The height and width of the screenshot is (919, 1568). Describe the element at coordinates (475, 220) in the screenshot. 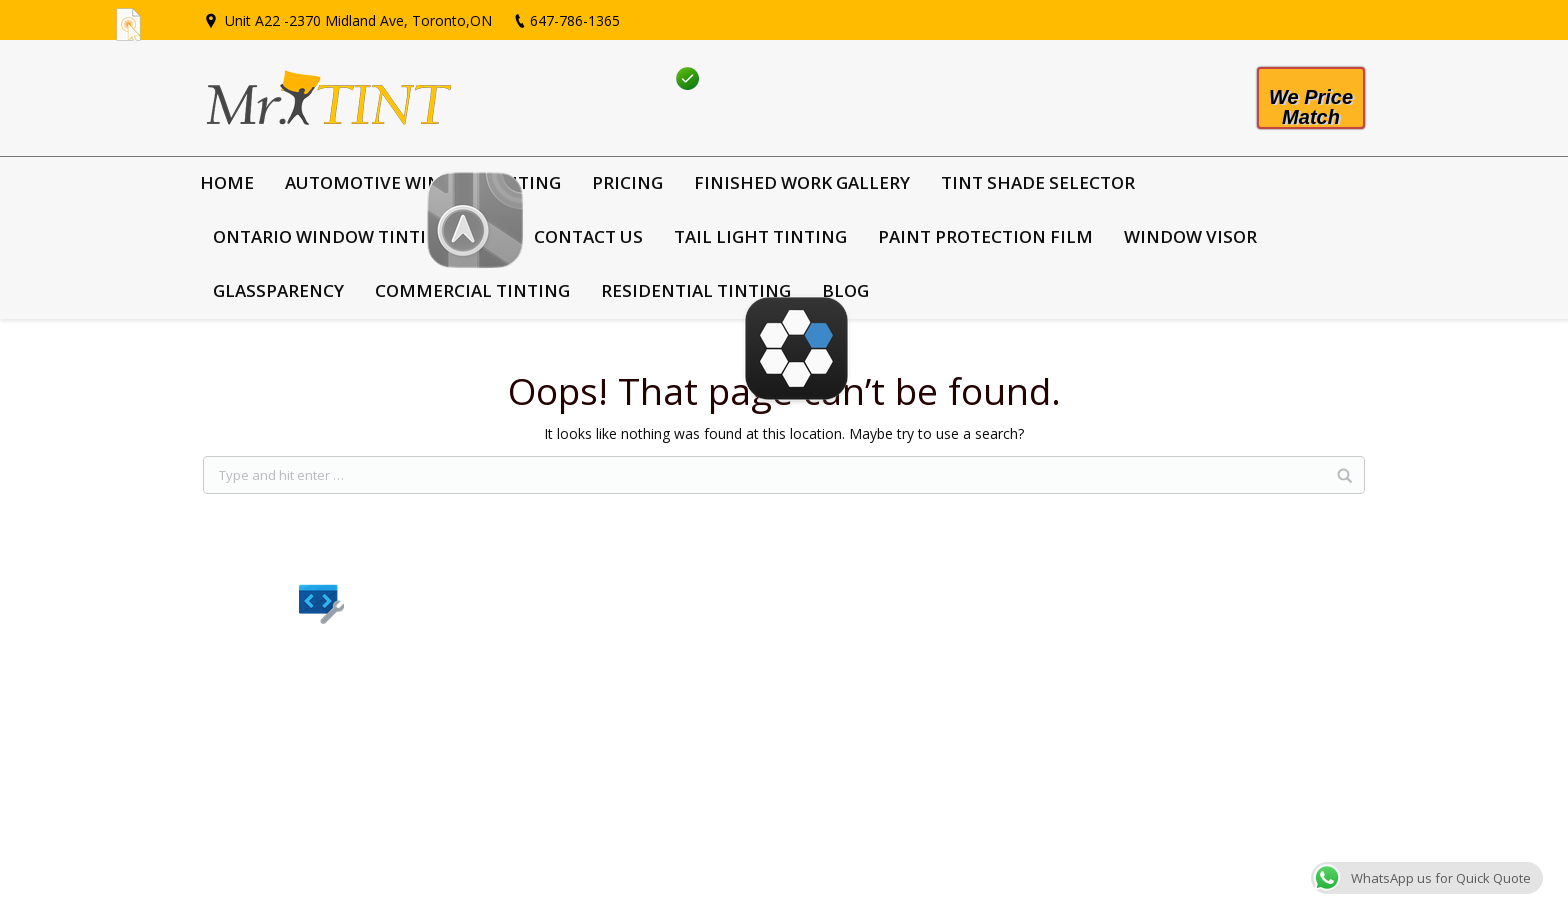

I see `open apple maps` at that location.